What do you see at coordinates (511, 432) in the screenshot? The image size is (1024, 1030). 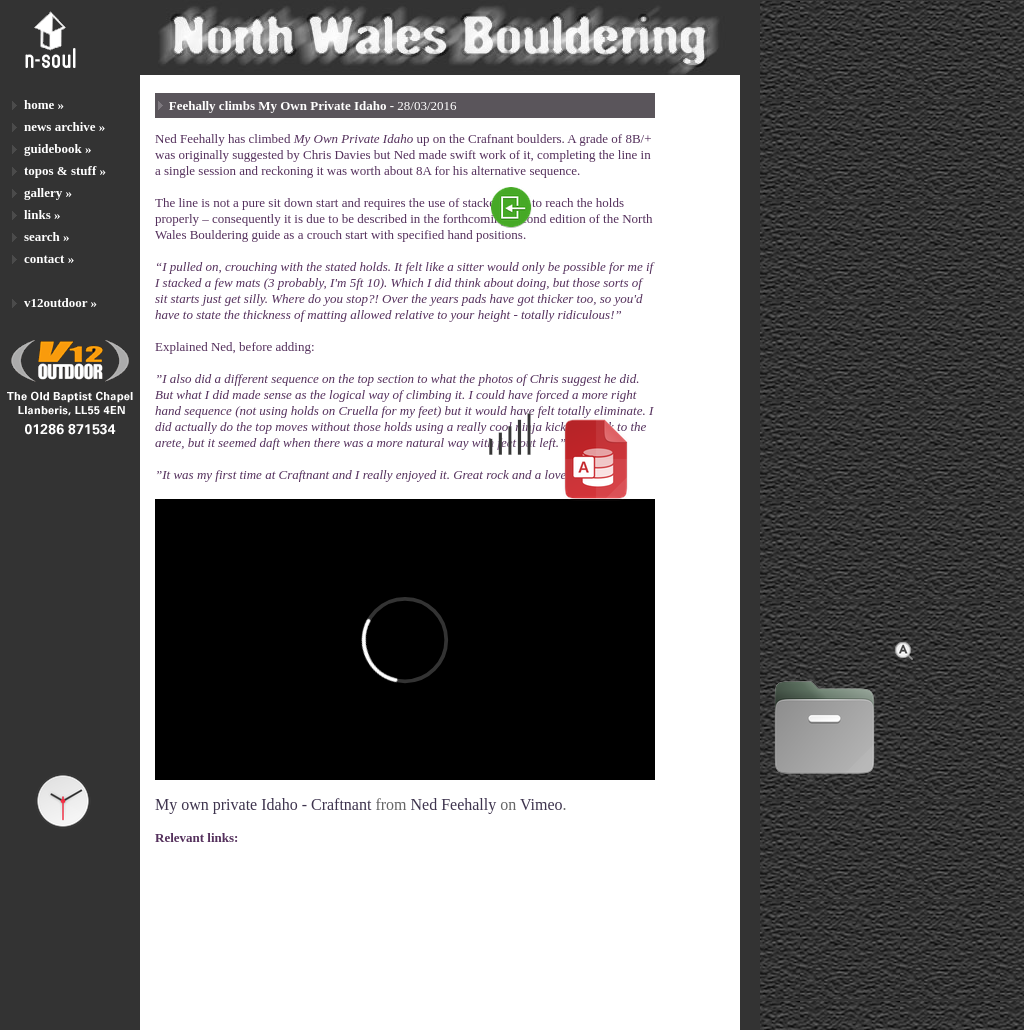 I see `mobile network signal strength indicator` at bounding box center [511, 432].